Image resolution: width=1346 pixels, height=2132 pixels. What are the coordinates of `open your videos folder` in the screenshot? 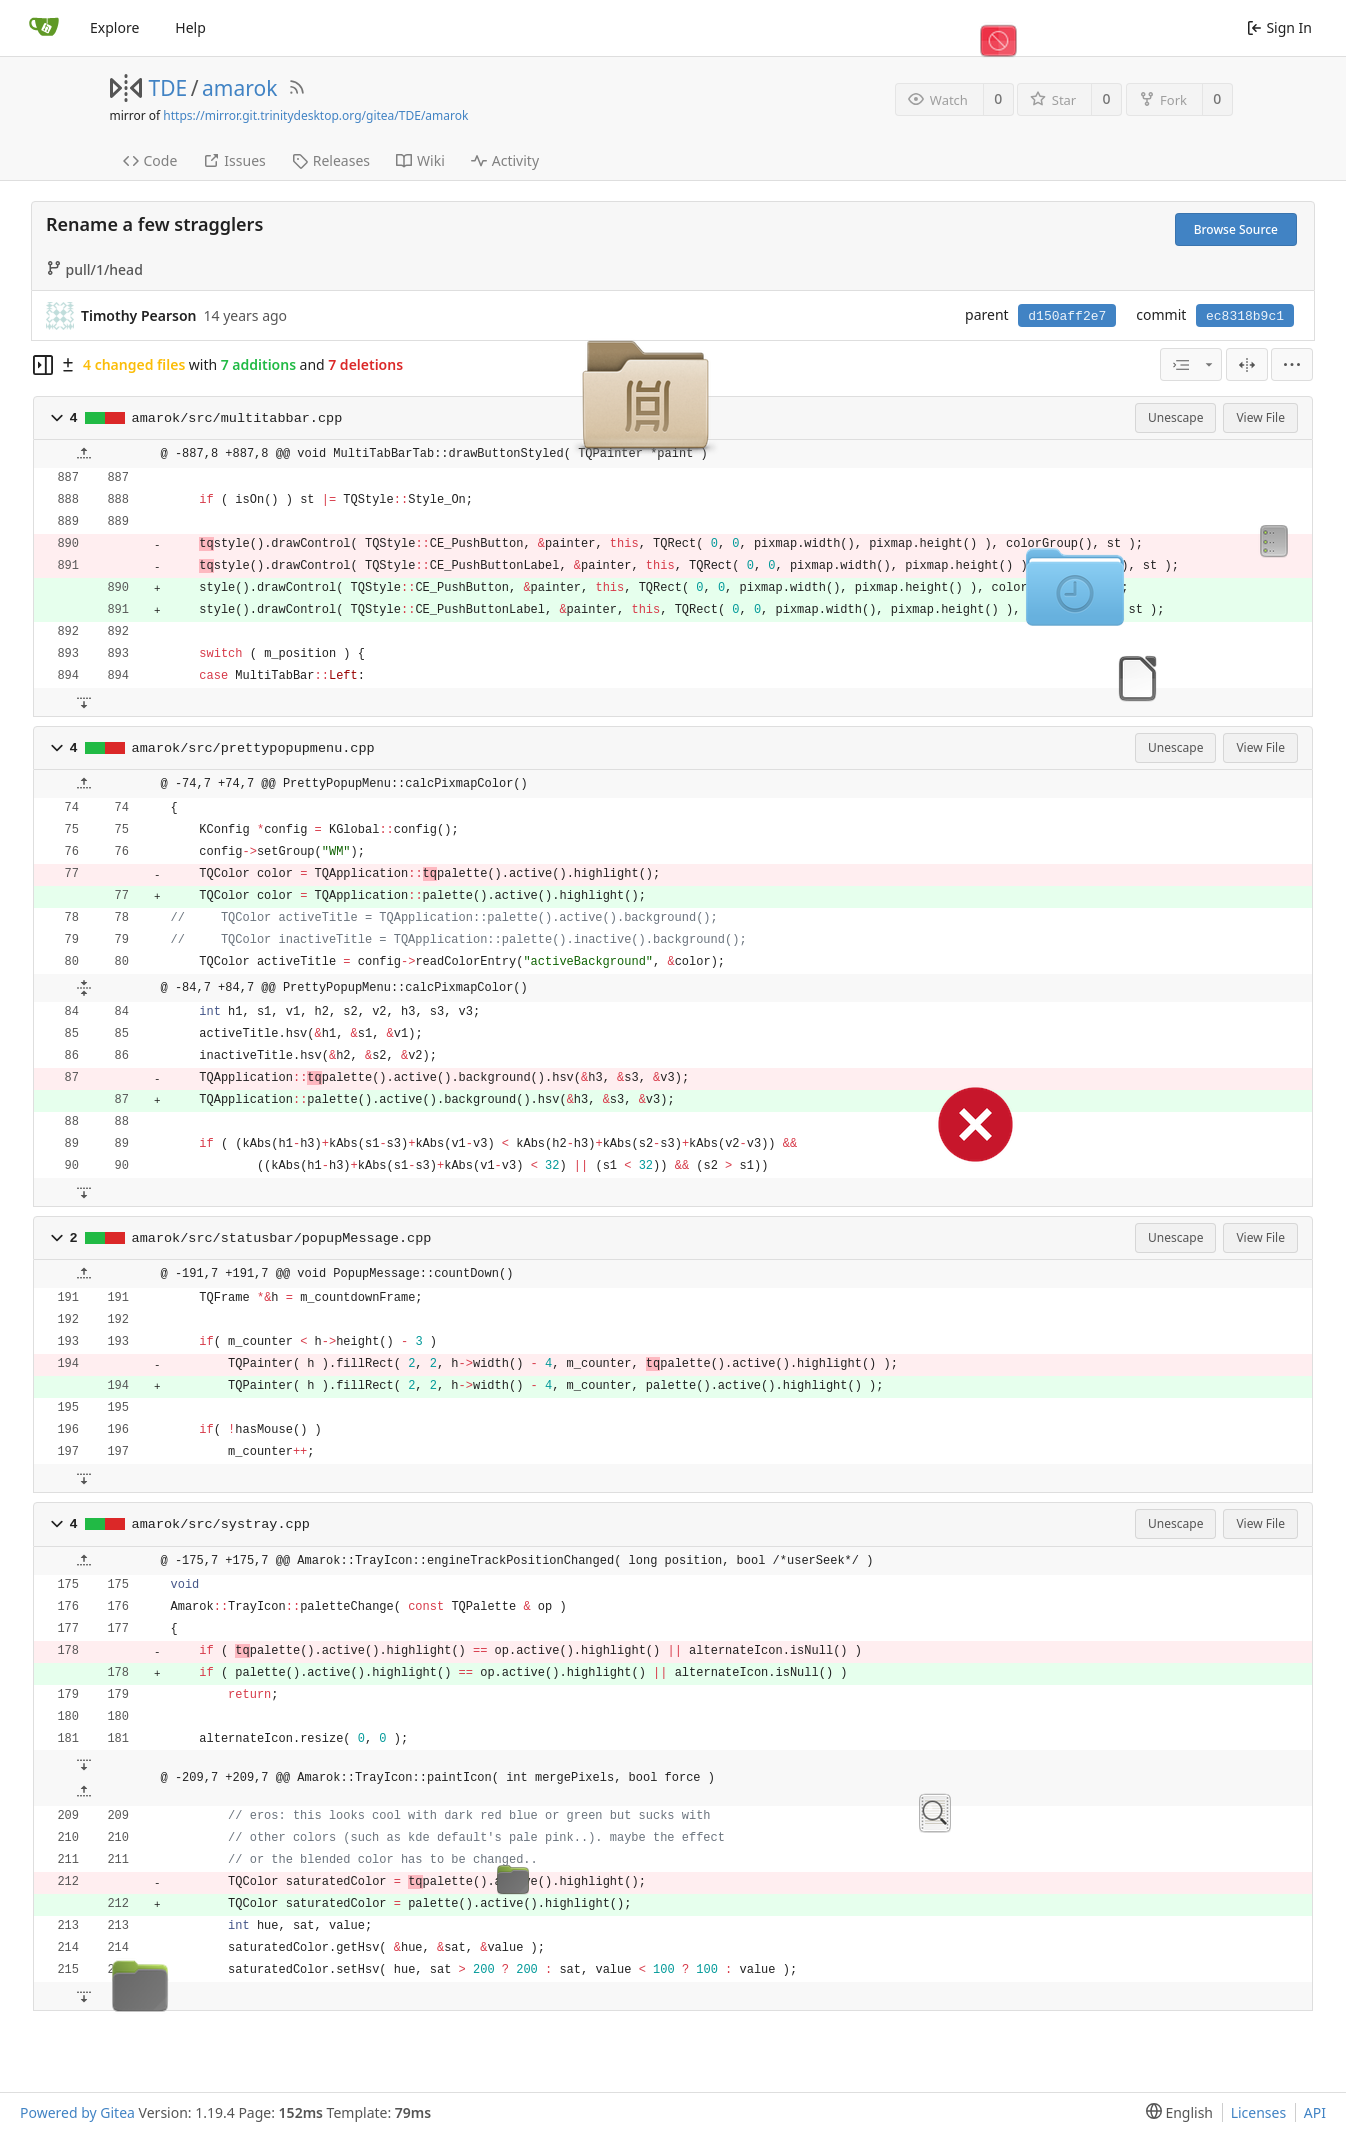 It's located at (645, 401).